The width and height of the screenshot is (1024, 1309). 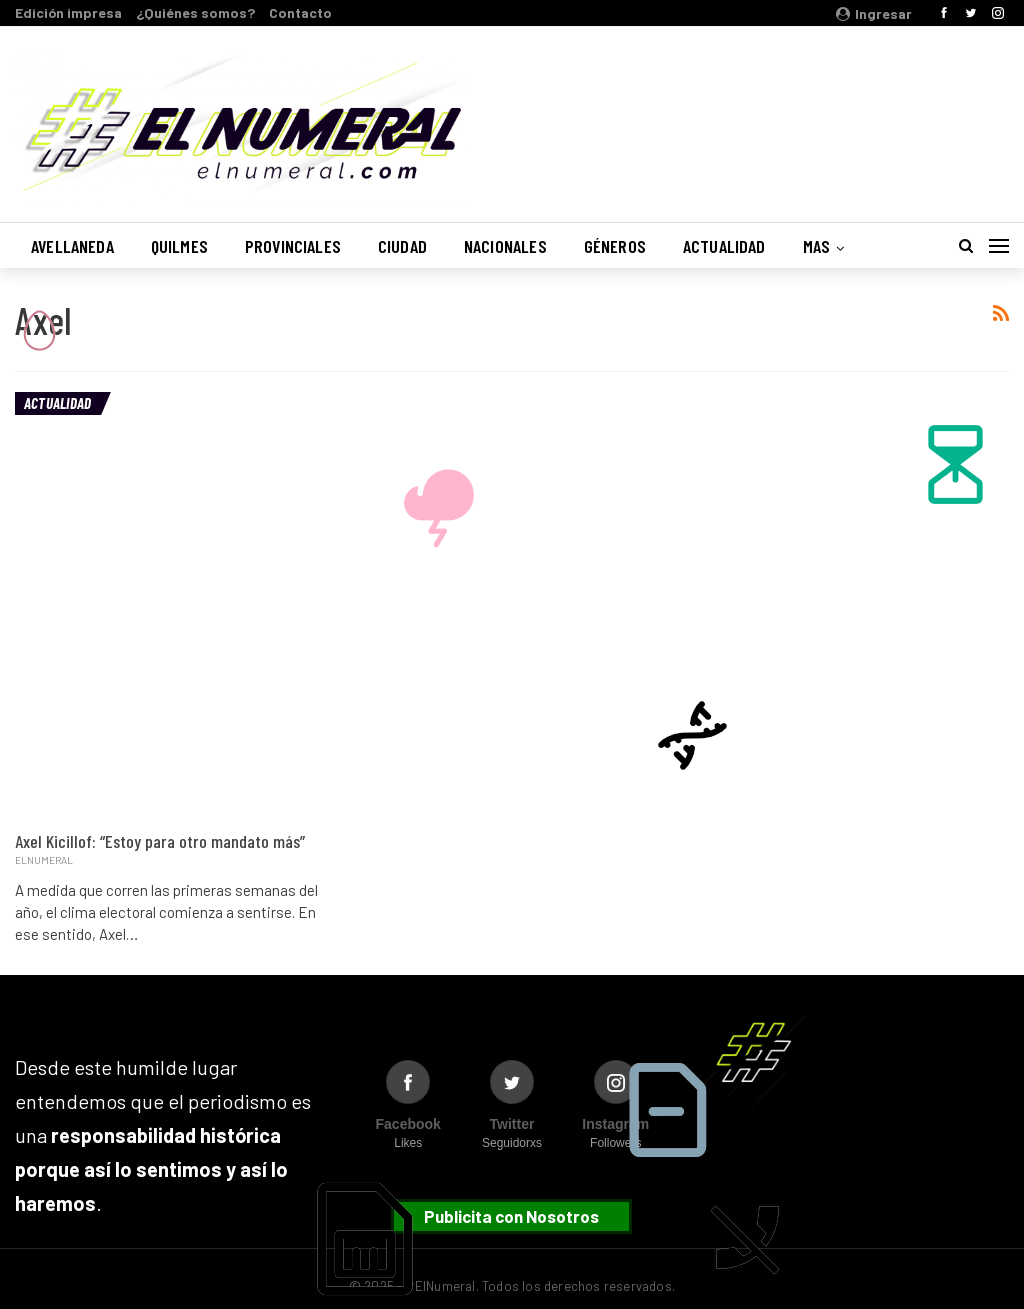 I want to click on indicates a file has been removed or deleted, so click(x=665, y=1110).